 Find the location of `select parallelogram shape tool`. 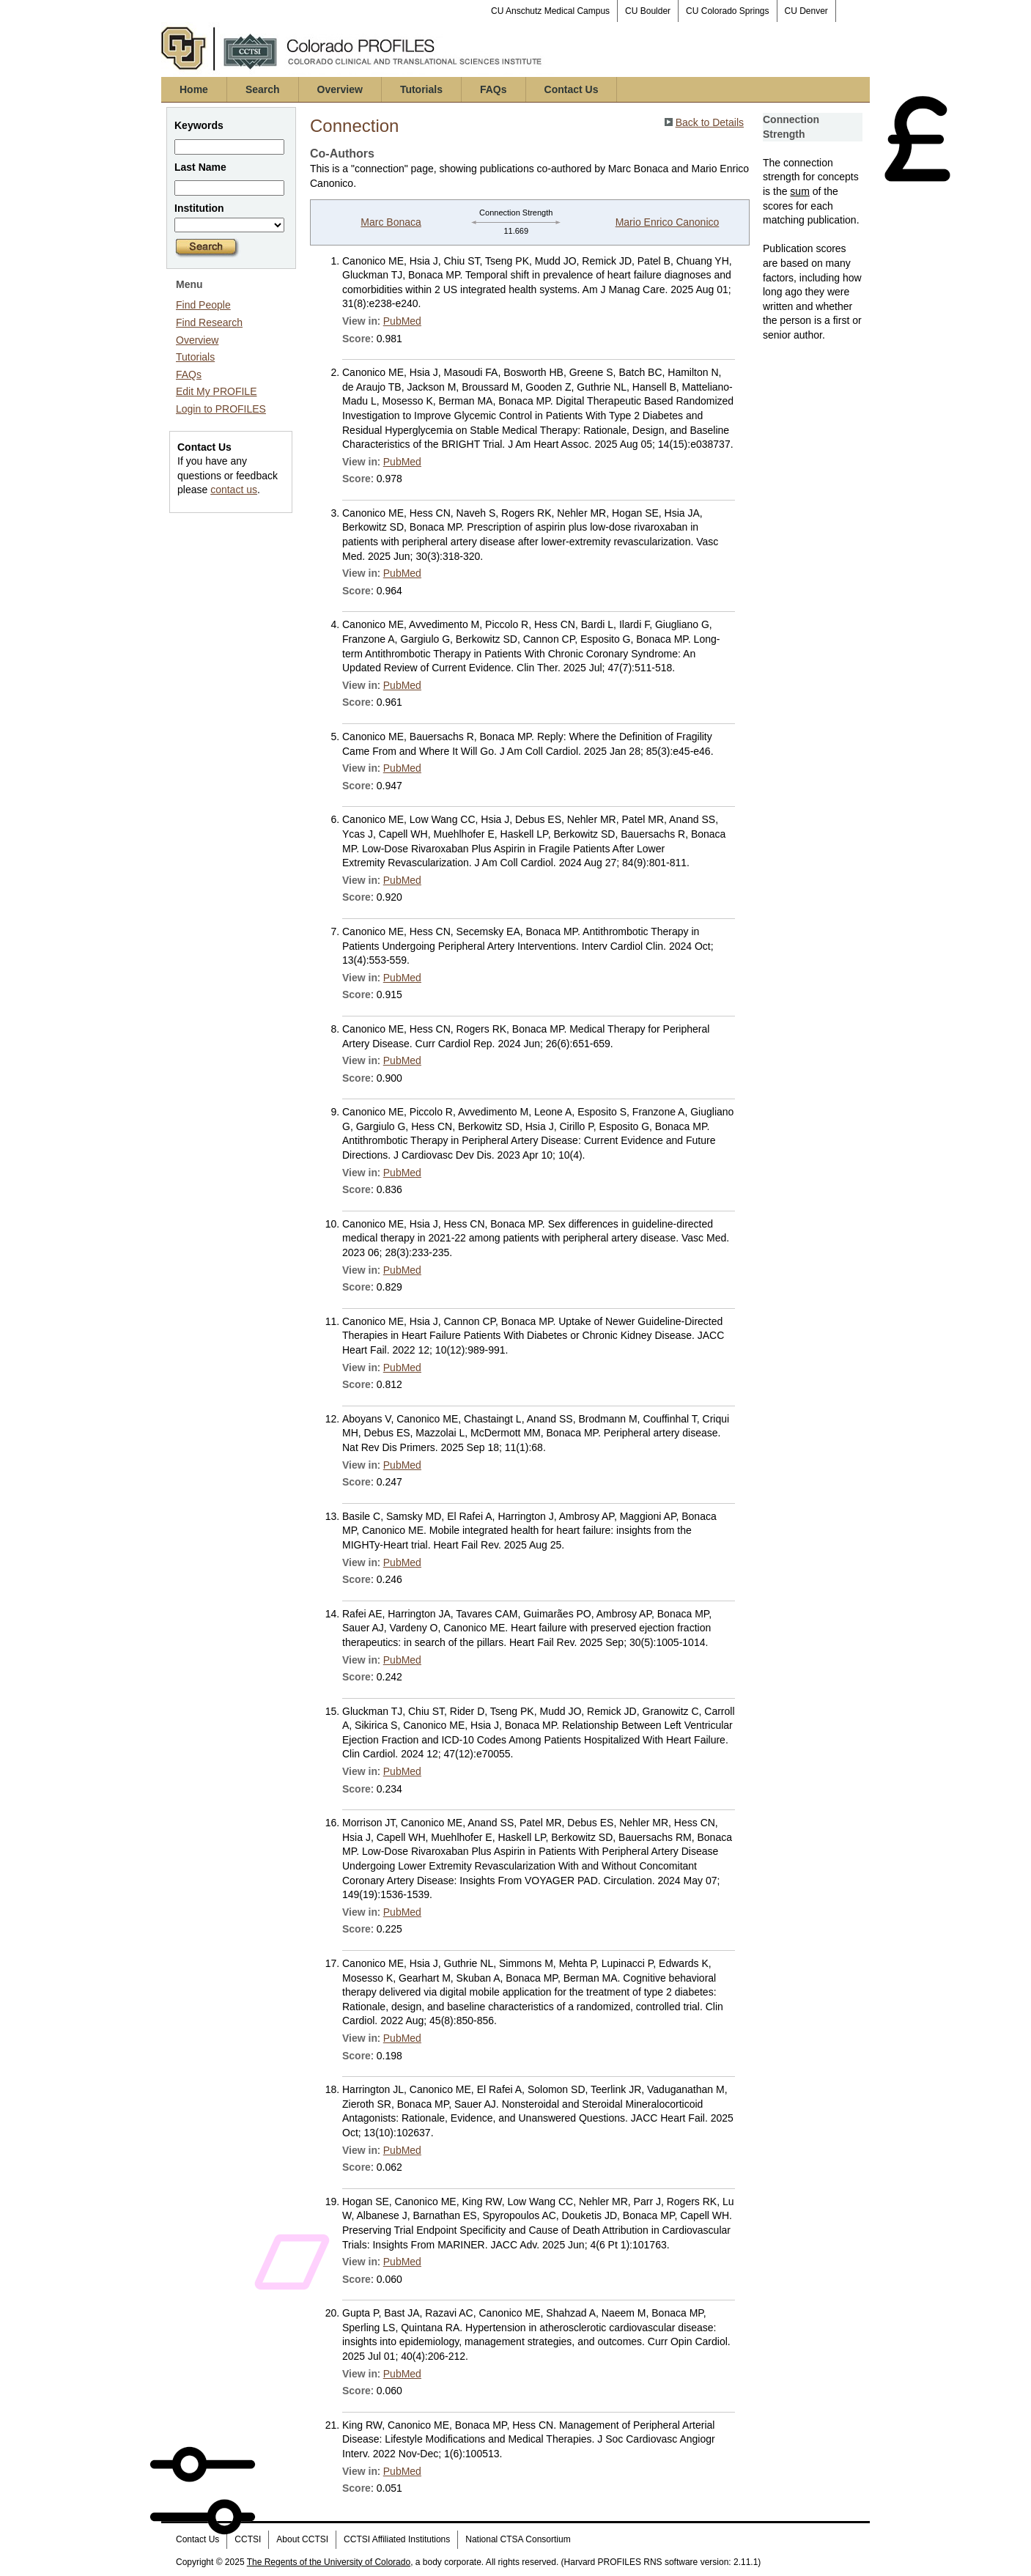

select parallelogram shape tool is located at coordinates (292, 2262).